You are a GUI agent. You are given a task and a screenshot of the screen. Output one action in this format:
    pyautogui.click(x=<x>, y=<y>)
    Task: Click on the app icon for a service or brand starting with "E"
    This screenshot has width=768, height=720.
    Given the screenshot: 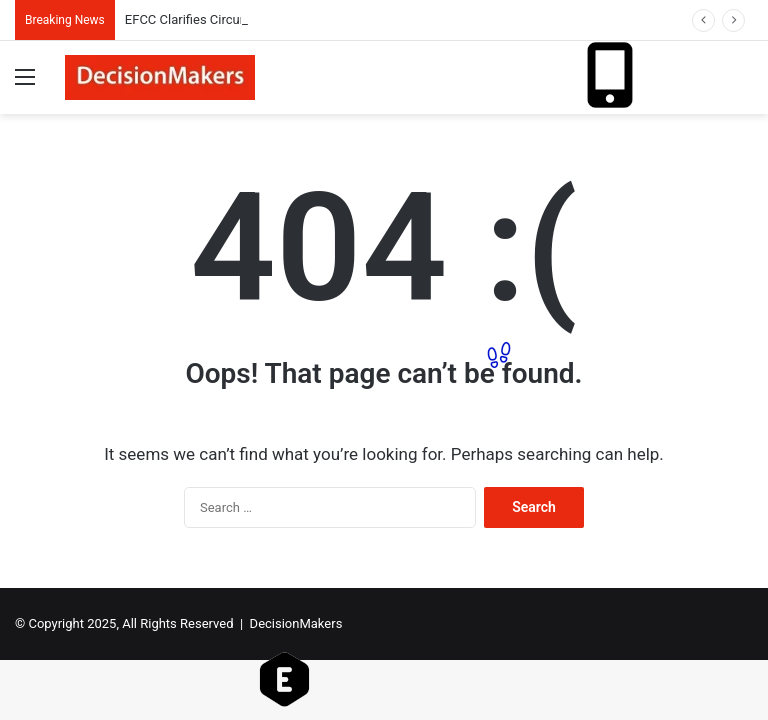 What is the action you would take?
    pyautogui.click(x=284, y=679)
    